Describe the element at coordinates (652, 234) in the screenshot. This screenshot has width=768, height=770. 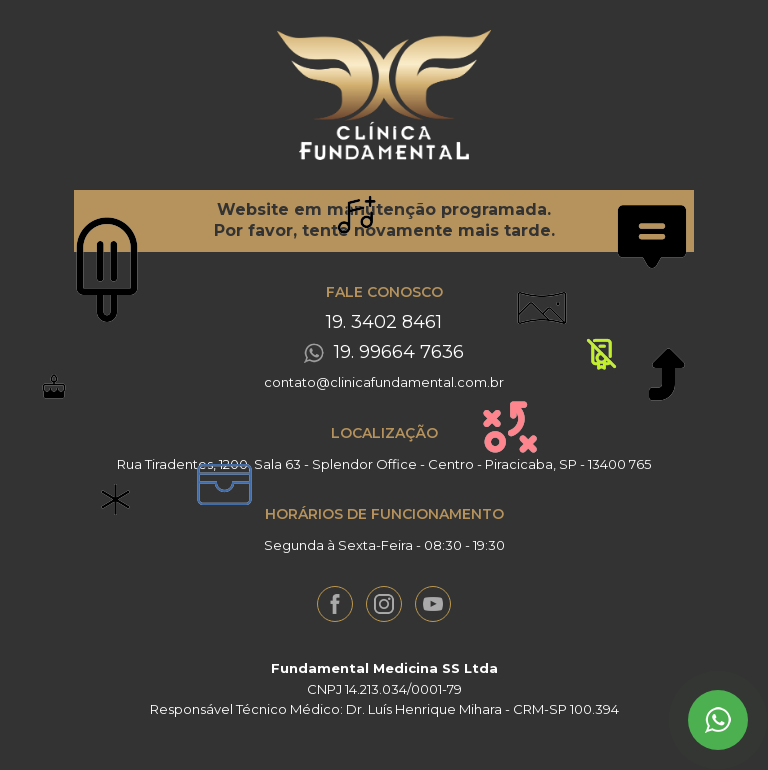
I see `open chat or messaging` at that location.